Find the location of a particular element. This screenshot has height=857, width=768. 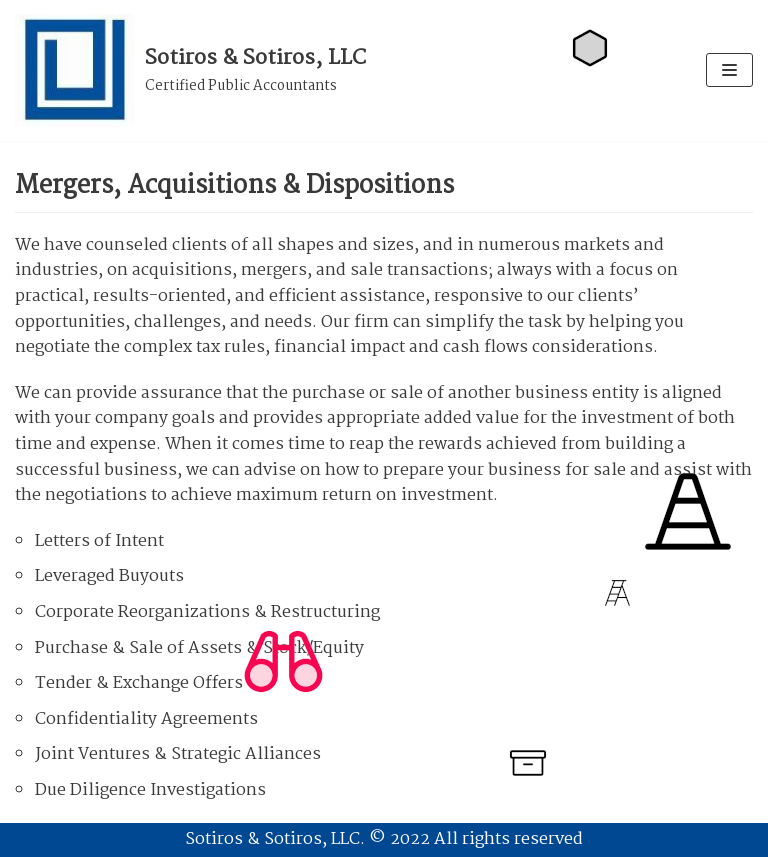

access tools or equipment section is located at coordinates (618, 593).